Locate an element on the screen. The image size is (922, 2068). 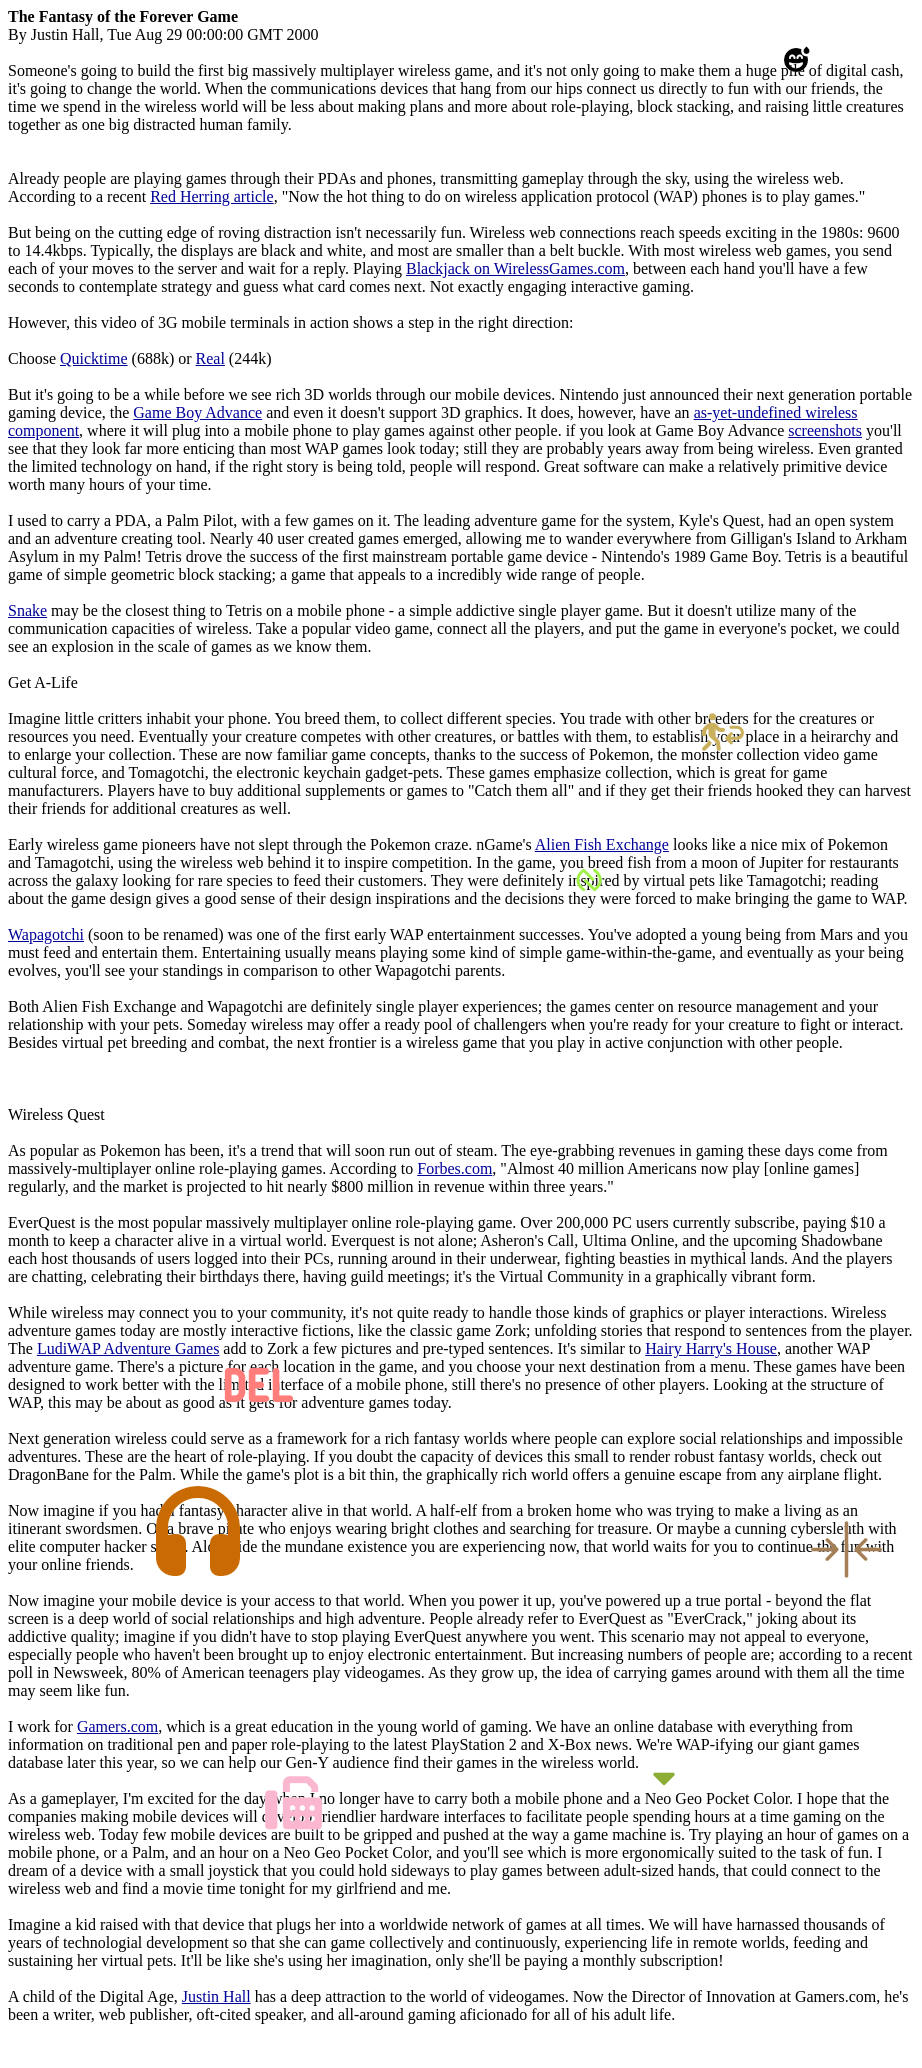
expand a dropdown menu is located at coordinates (664, 1778).